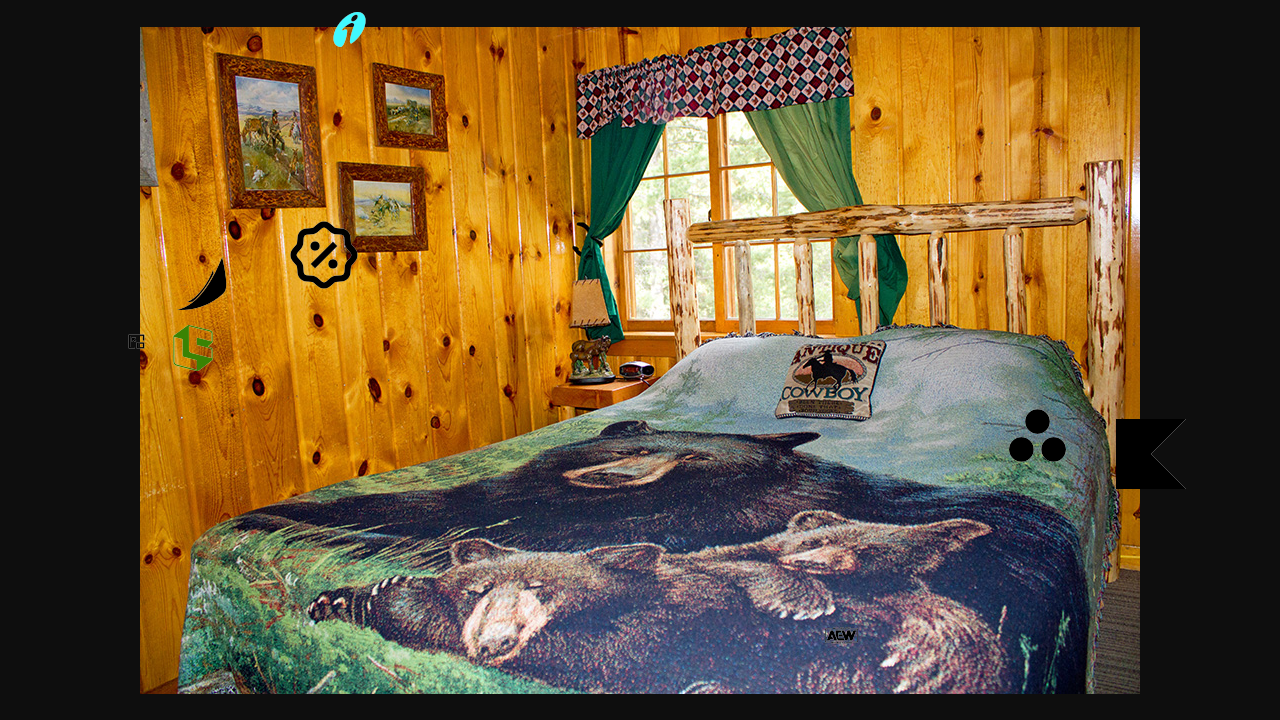 The height and width of the screenshot is (720, 1280). Describe the element at coordinates (349, 29) in the screenshot. I see `open ICICI Bank app` at that location.